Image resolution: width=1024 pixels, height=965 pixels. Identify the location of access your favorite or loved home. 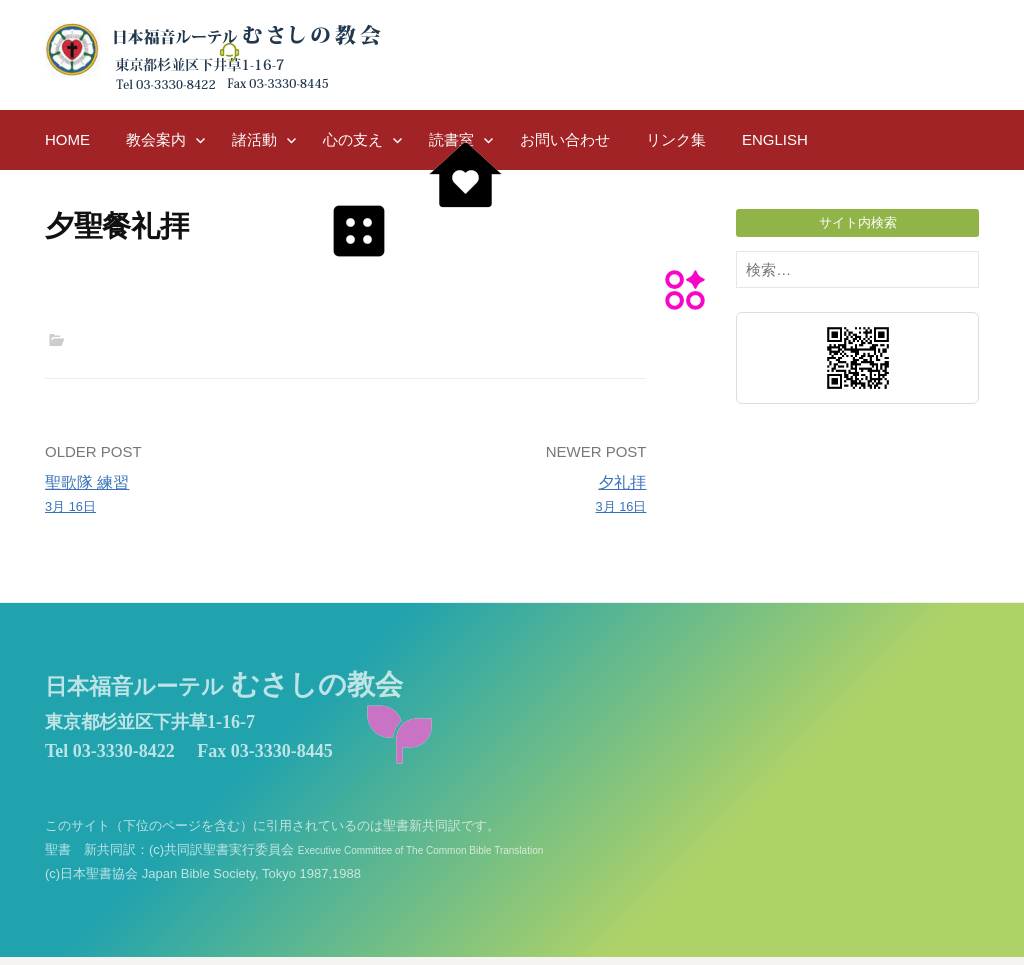
(465, 177).